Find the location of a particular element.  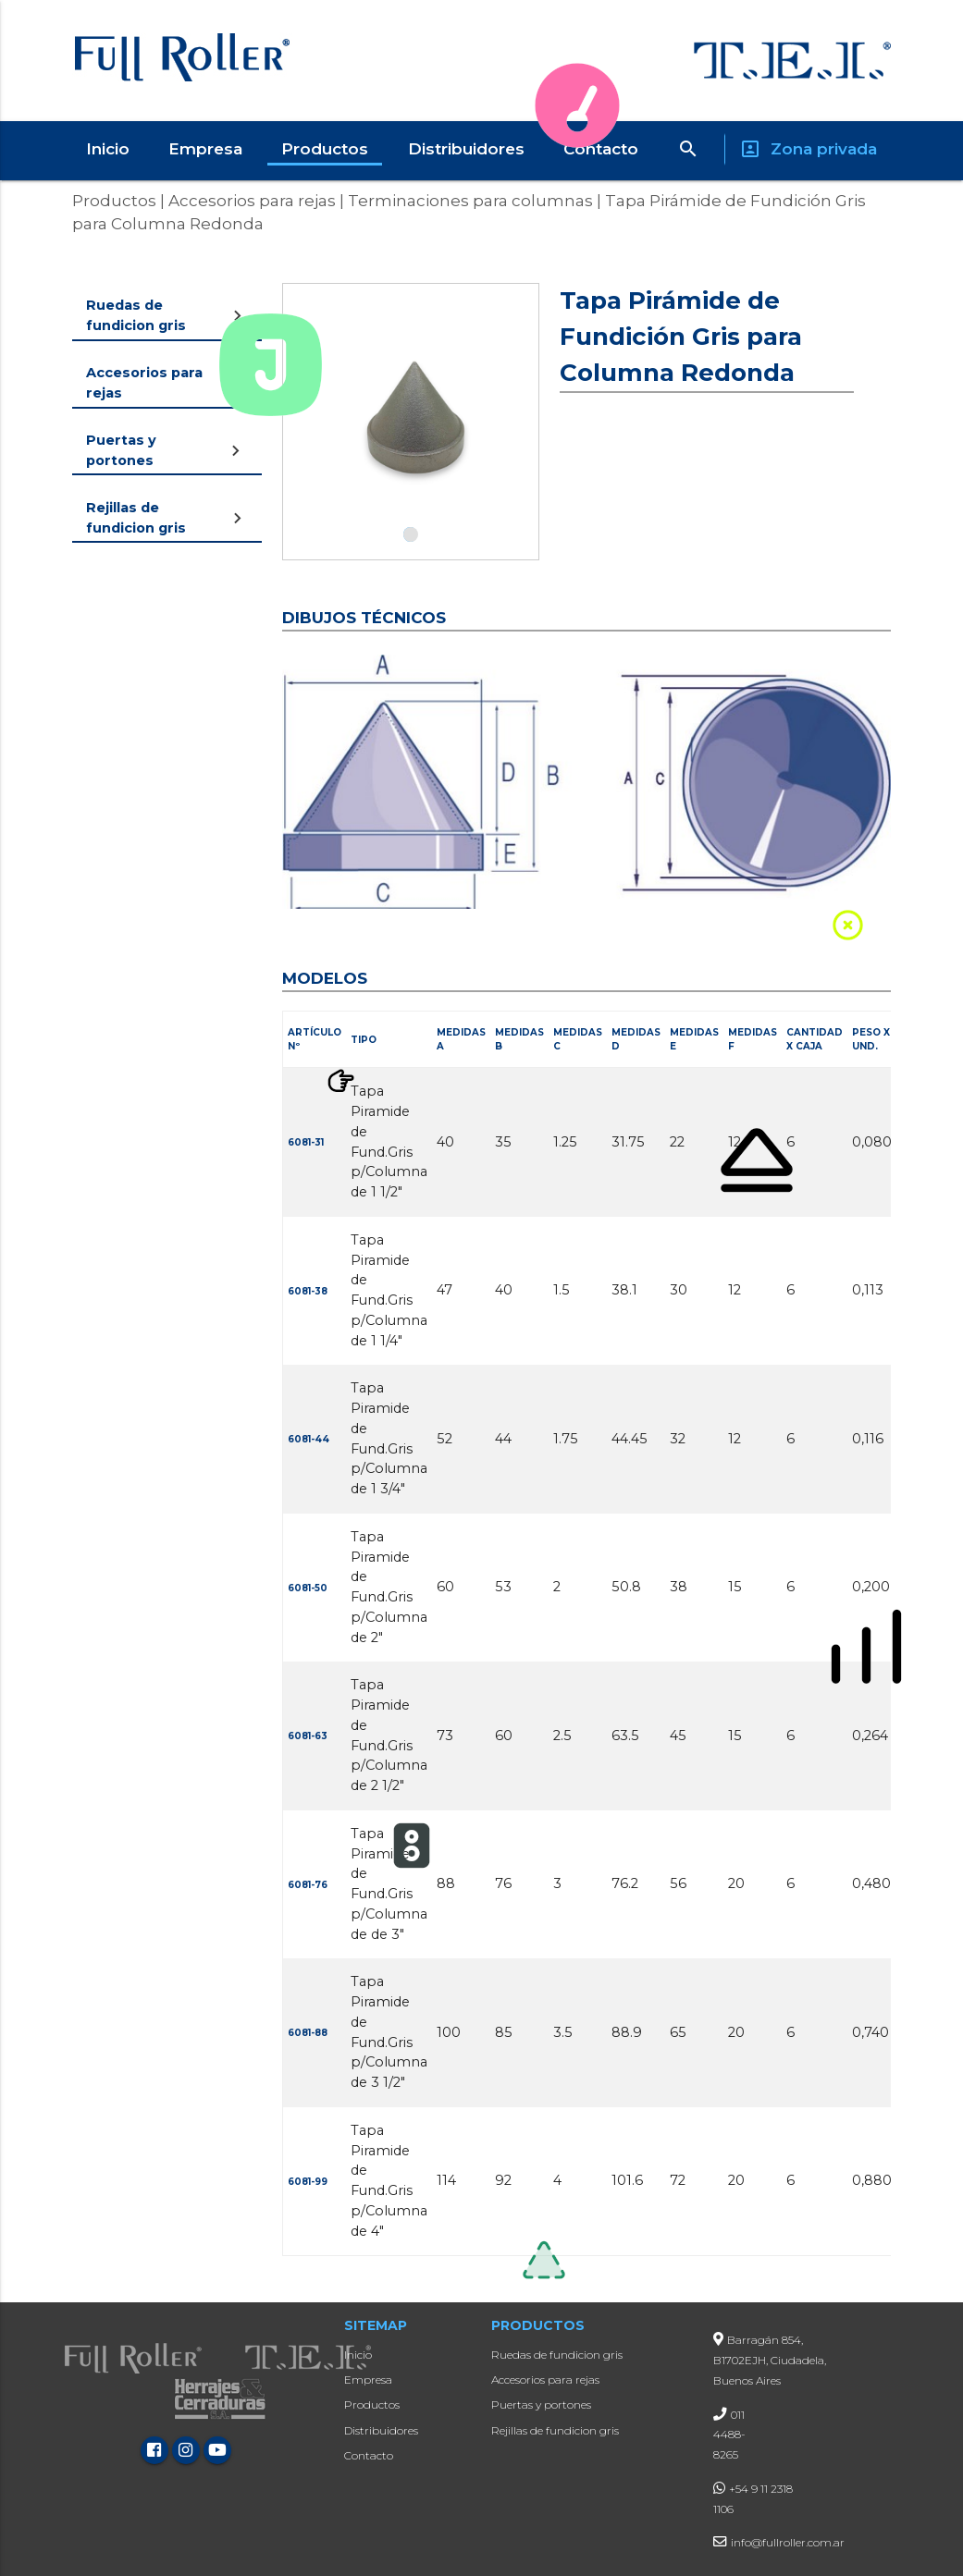

navigate to the next item or step is located at coordinates (340, 1081).